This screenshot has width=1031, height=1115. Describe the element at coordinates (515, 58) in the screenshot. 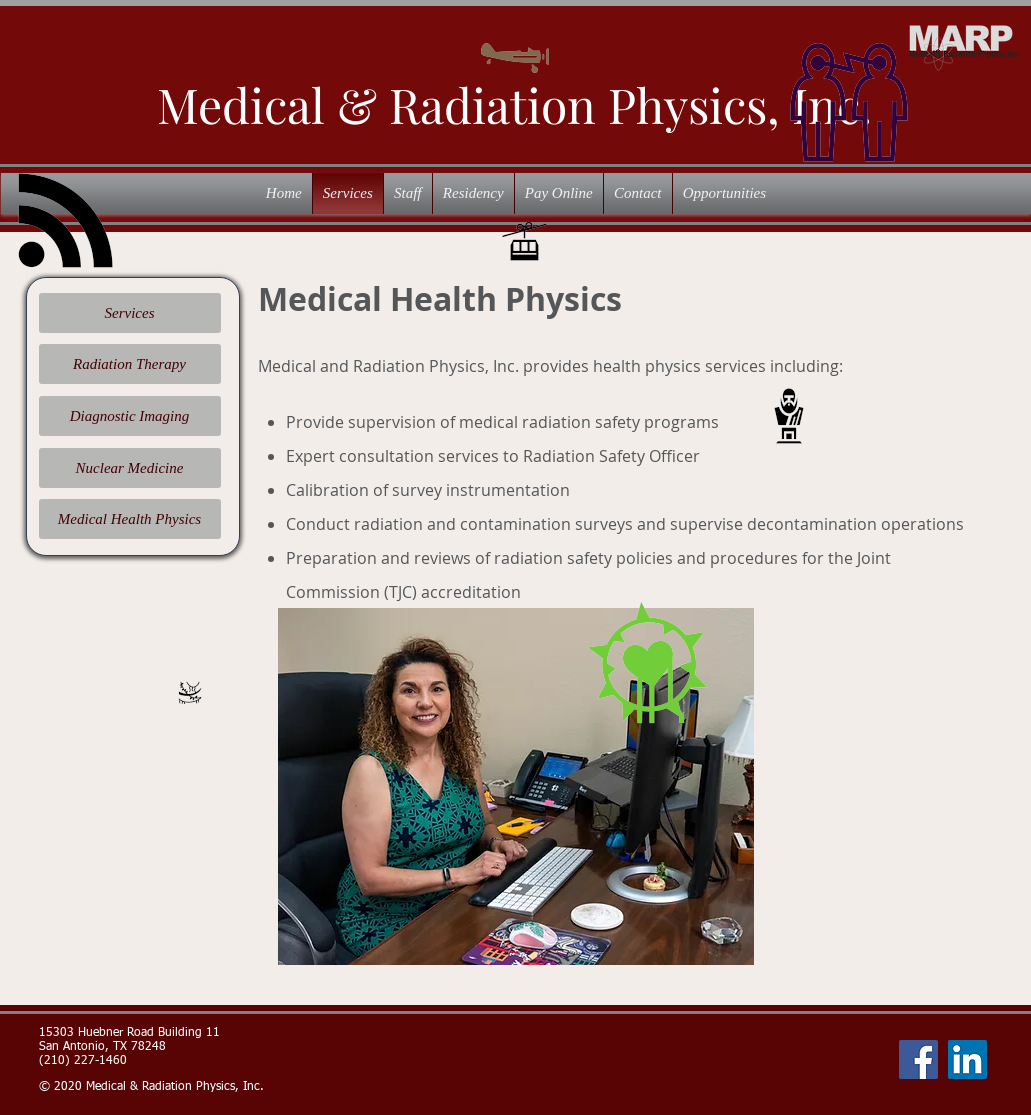

I see `enable airplane mode` at that location.